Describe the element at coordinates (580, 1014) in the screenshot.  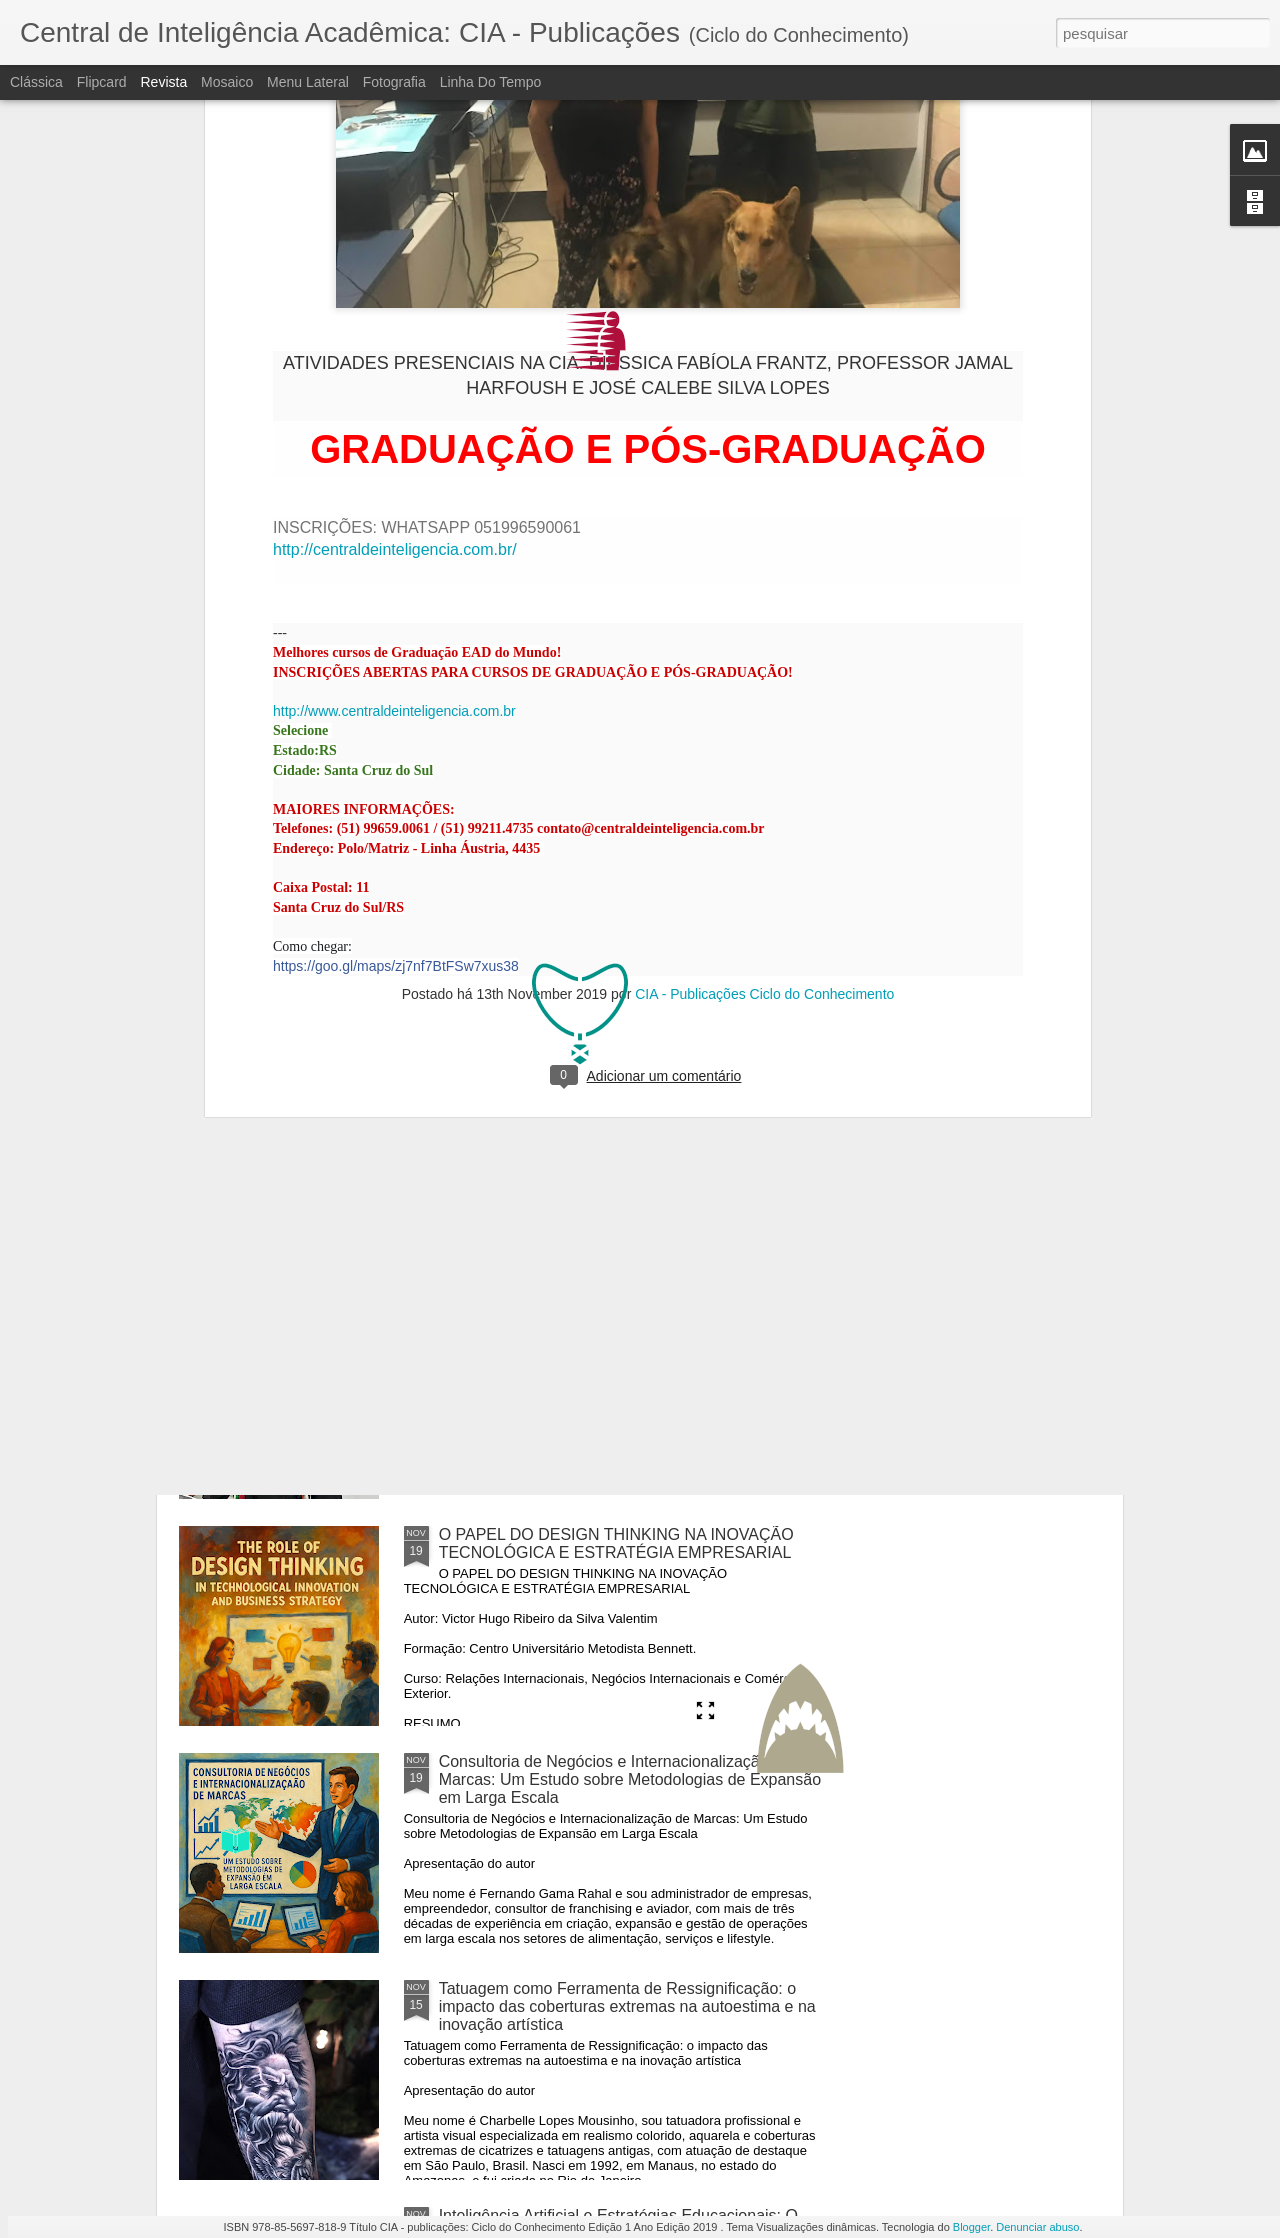
I see `equip or view jewelry item` at that location.